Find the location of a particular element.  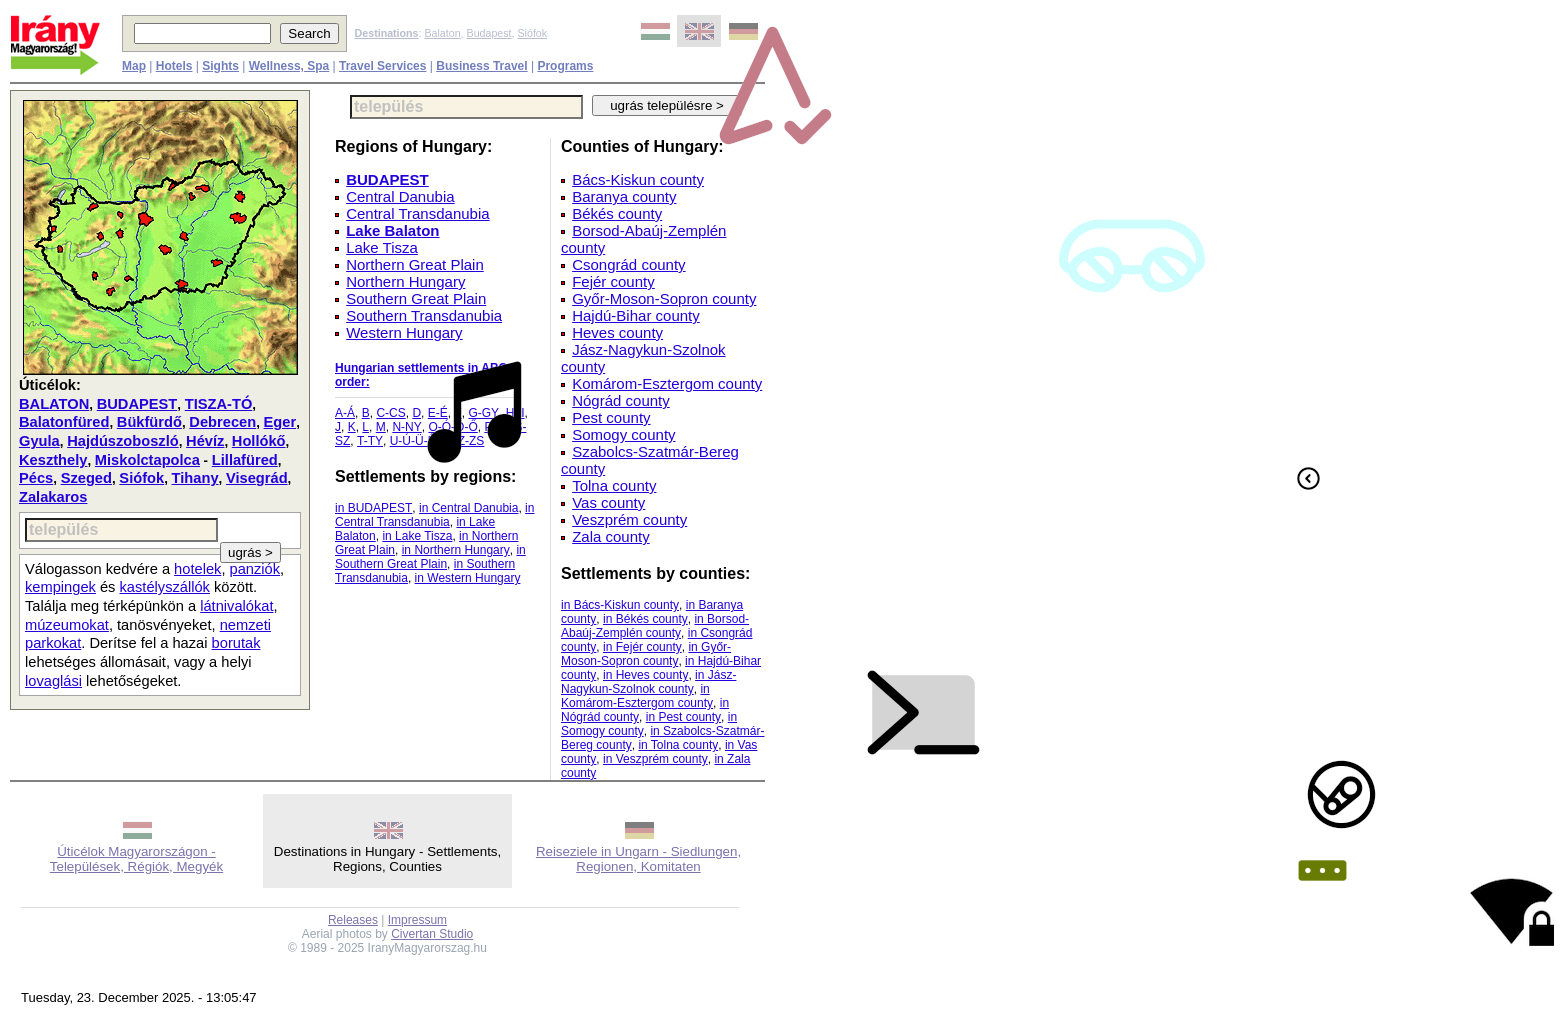

access swimming or diving activity settings is located at coordinates (1132, 256).